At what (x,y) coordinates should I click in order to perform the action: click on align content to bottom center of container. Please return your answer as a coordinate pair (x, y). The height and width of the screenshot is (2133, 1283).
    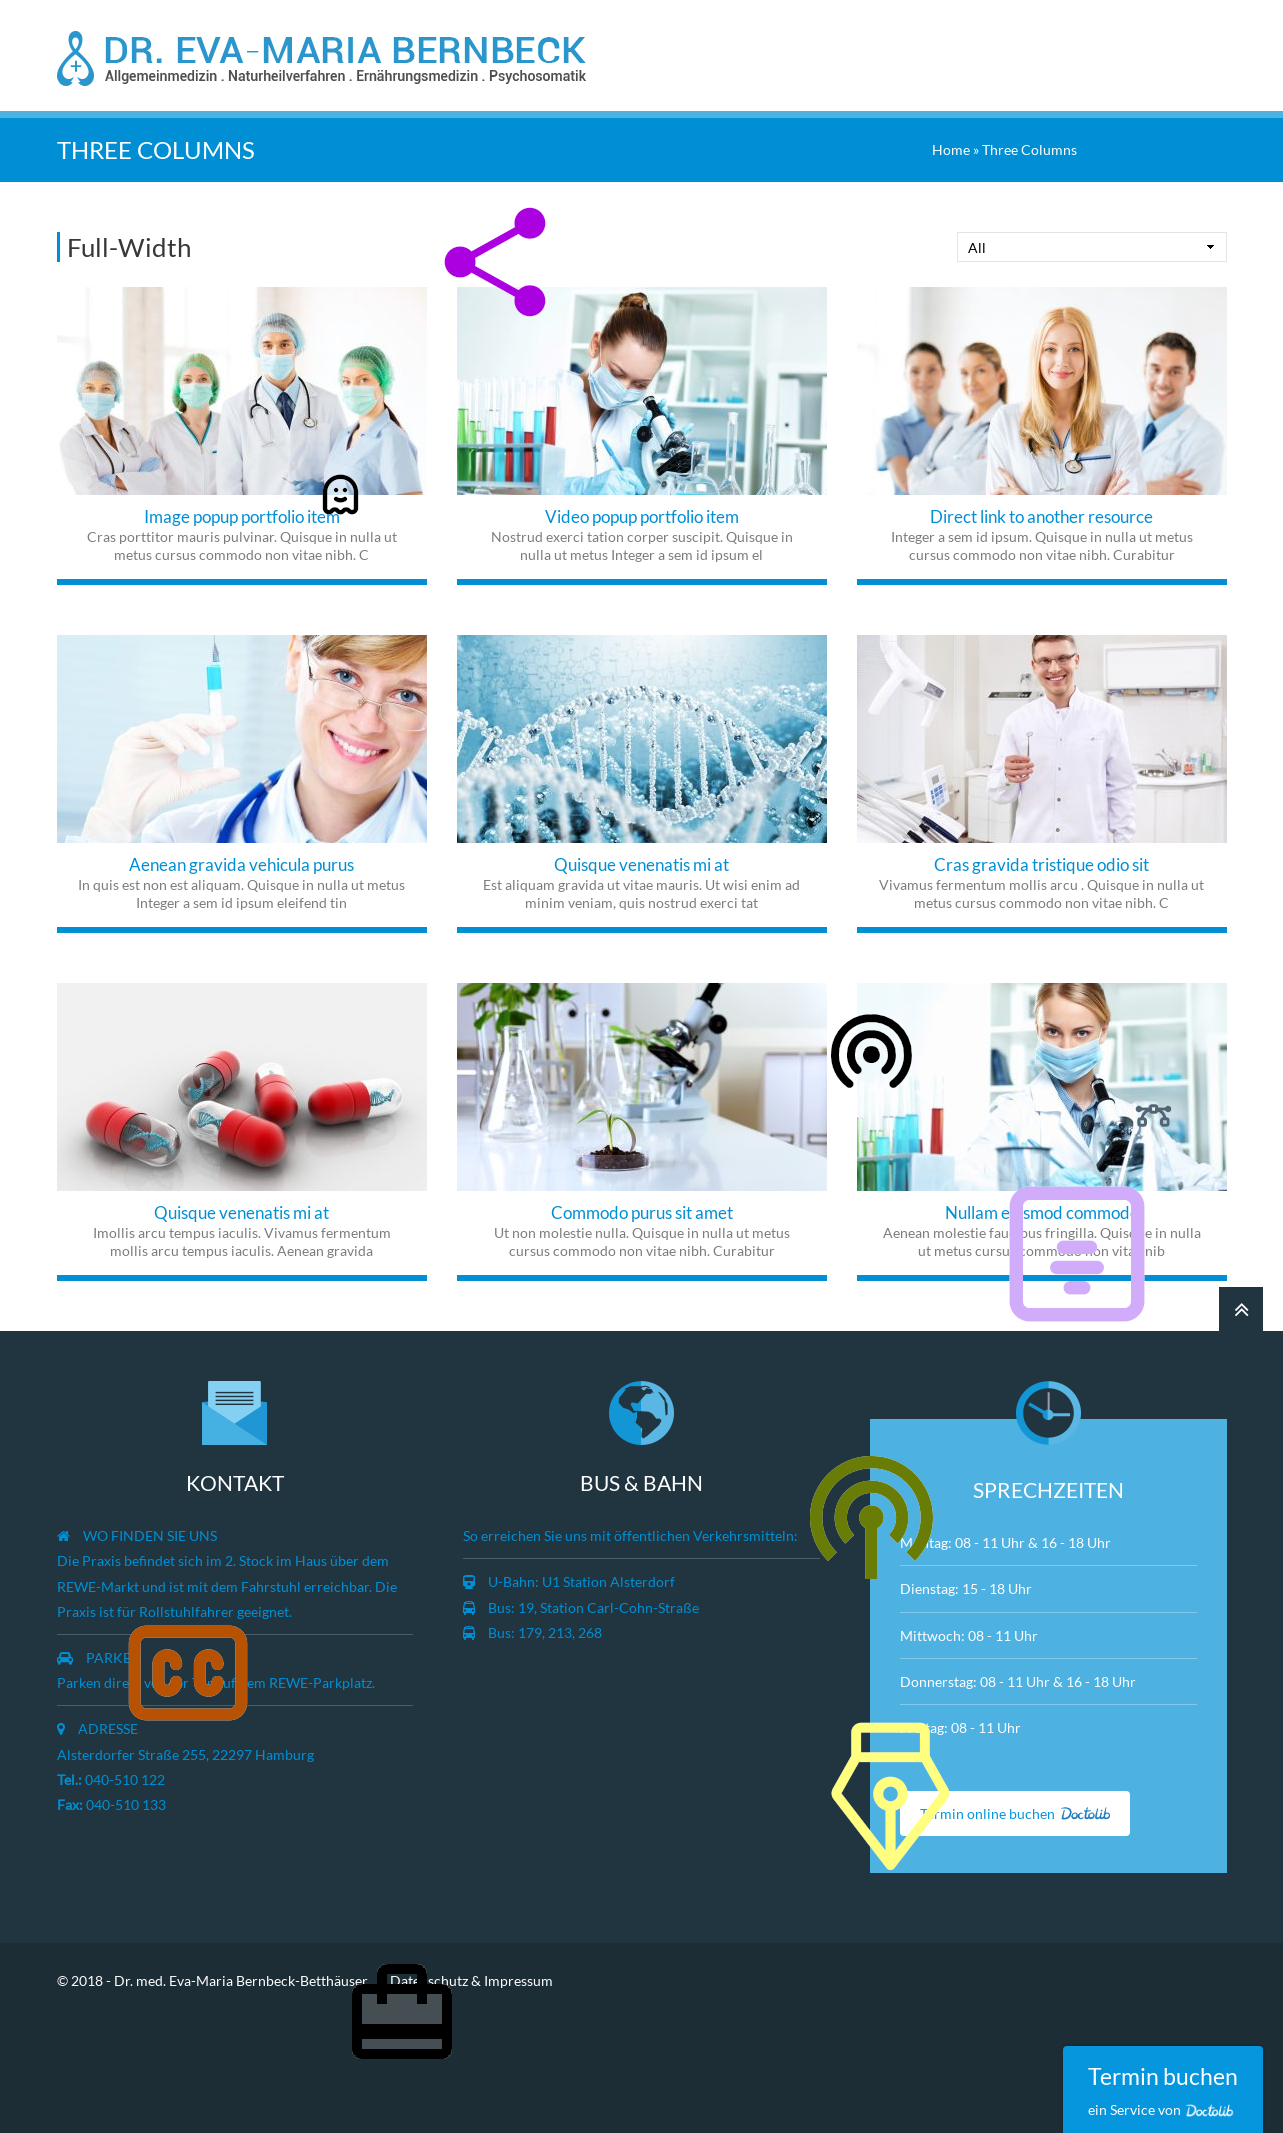
    Looking at the image, I should click on (1077, 1254).